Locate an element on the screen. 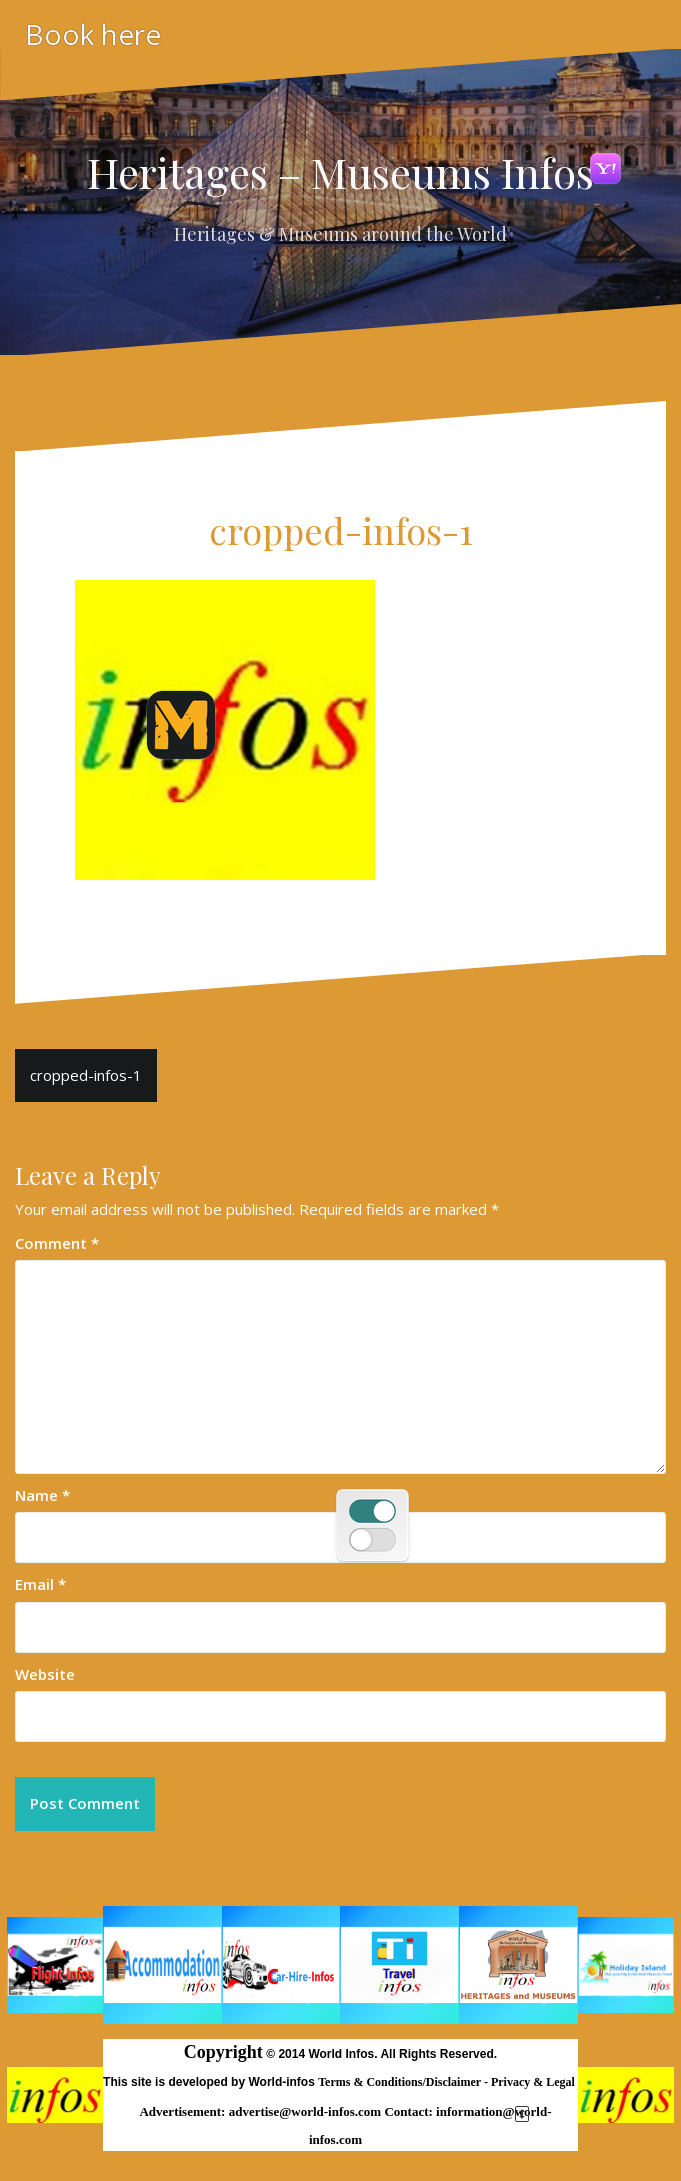 The image size is (681, 2181). launch Metro: Last Light game is located at coordinates (181, 725).